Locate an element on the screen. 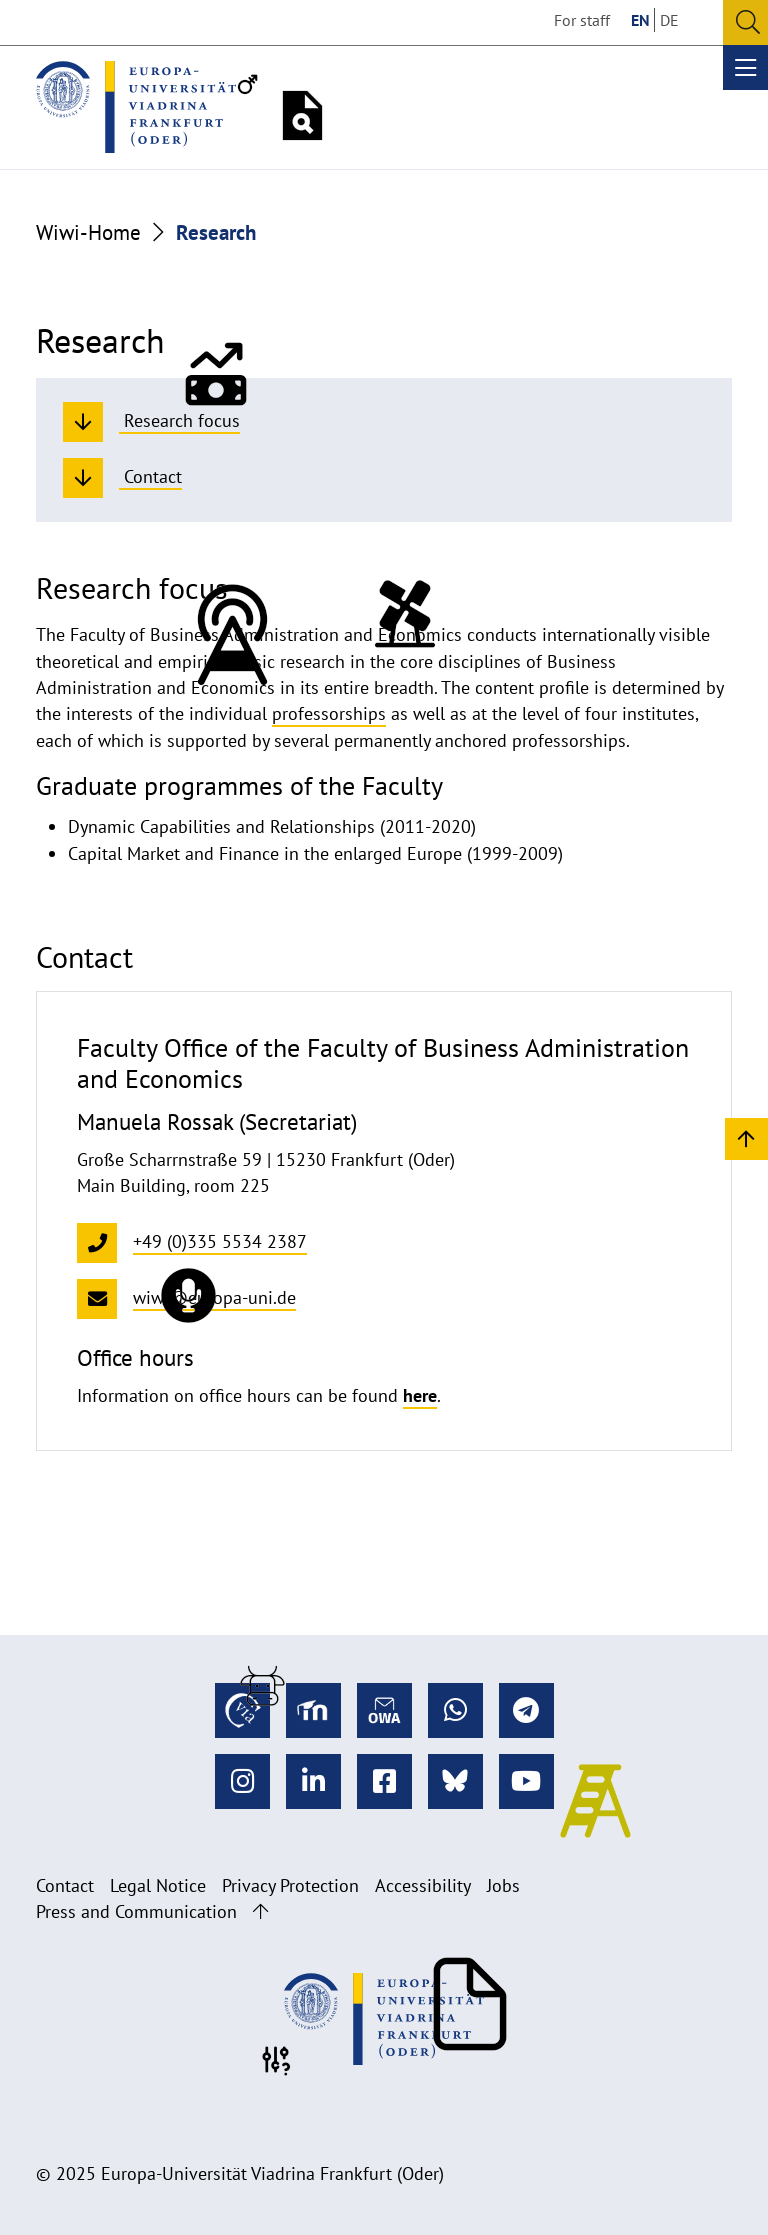 This screenshot has width=768, height=2235. scan document for plagiarism is located at coordinates (302, 115).